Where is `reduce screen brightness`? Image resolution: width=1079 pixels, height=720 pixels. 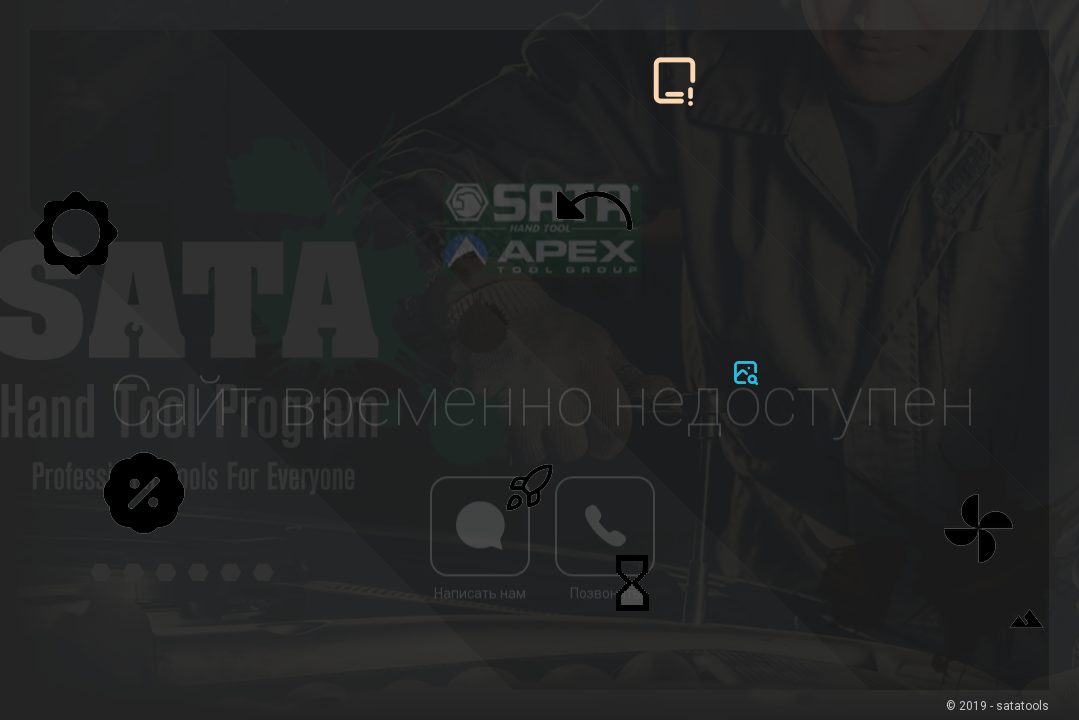
reduce screen brightness is located at coordinates (76, 233).